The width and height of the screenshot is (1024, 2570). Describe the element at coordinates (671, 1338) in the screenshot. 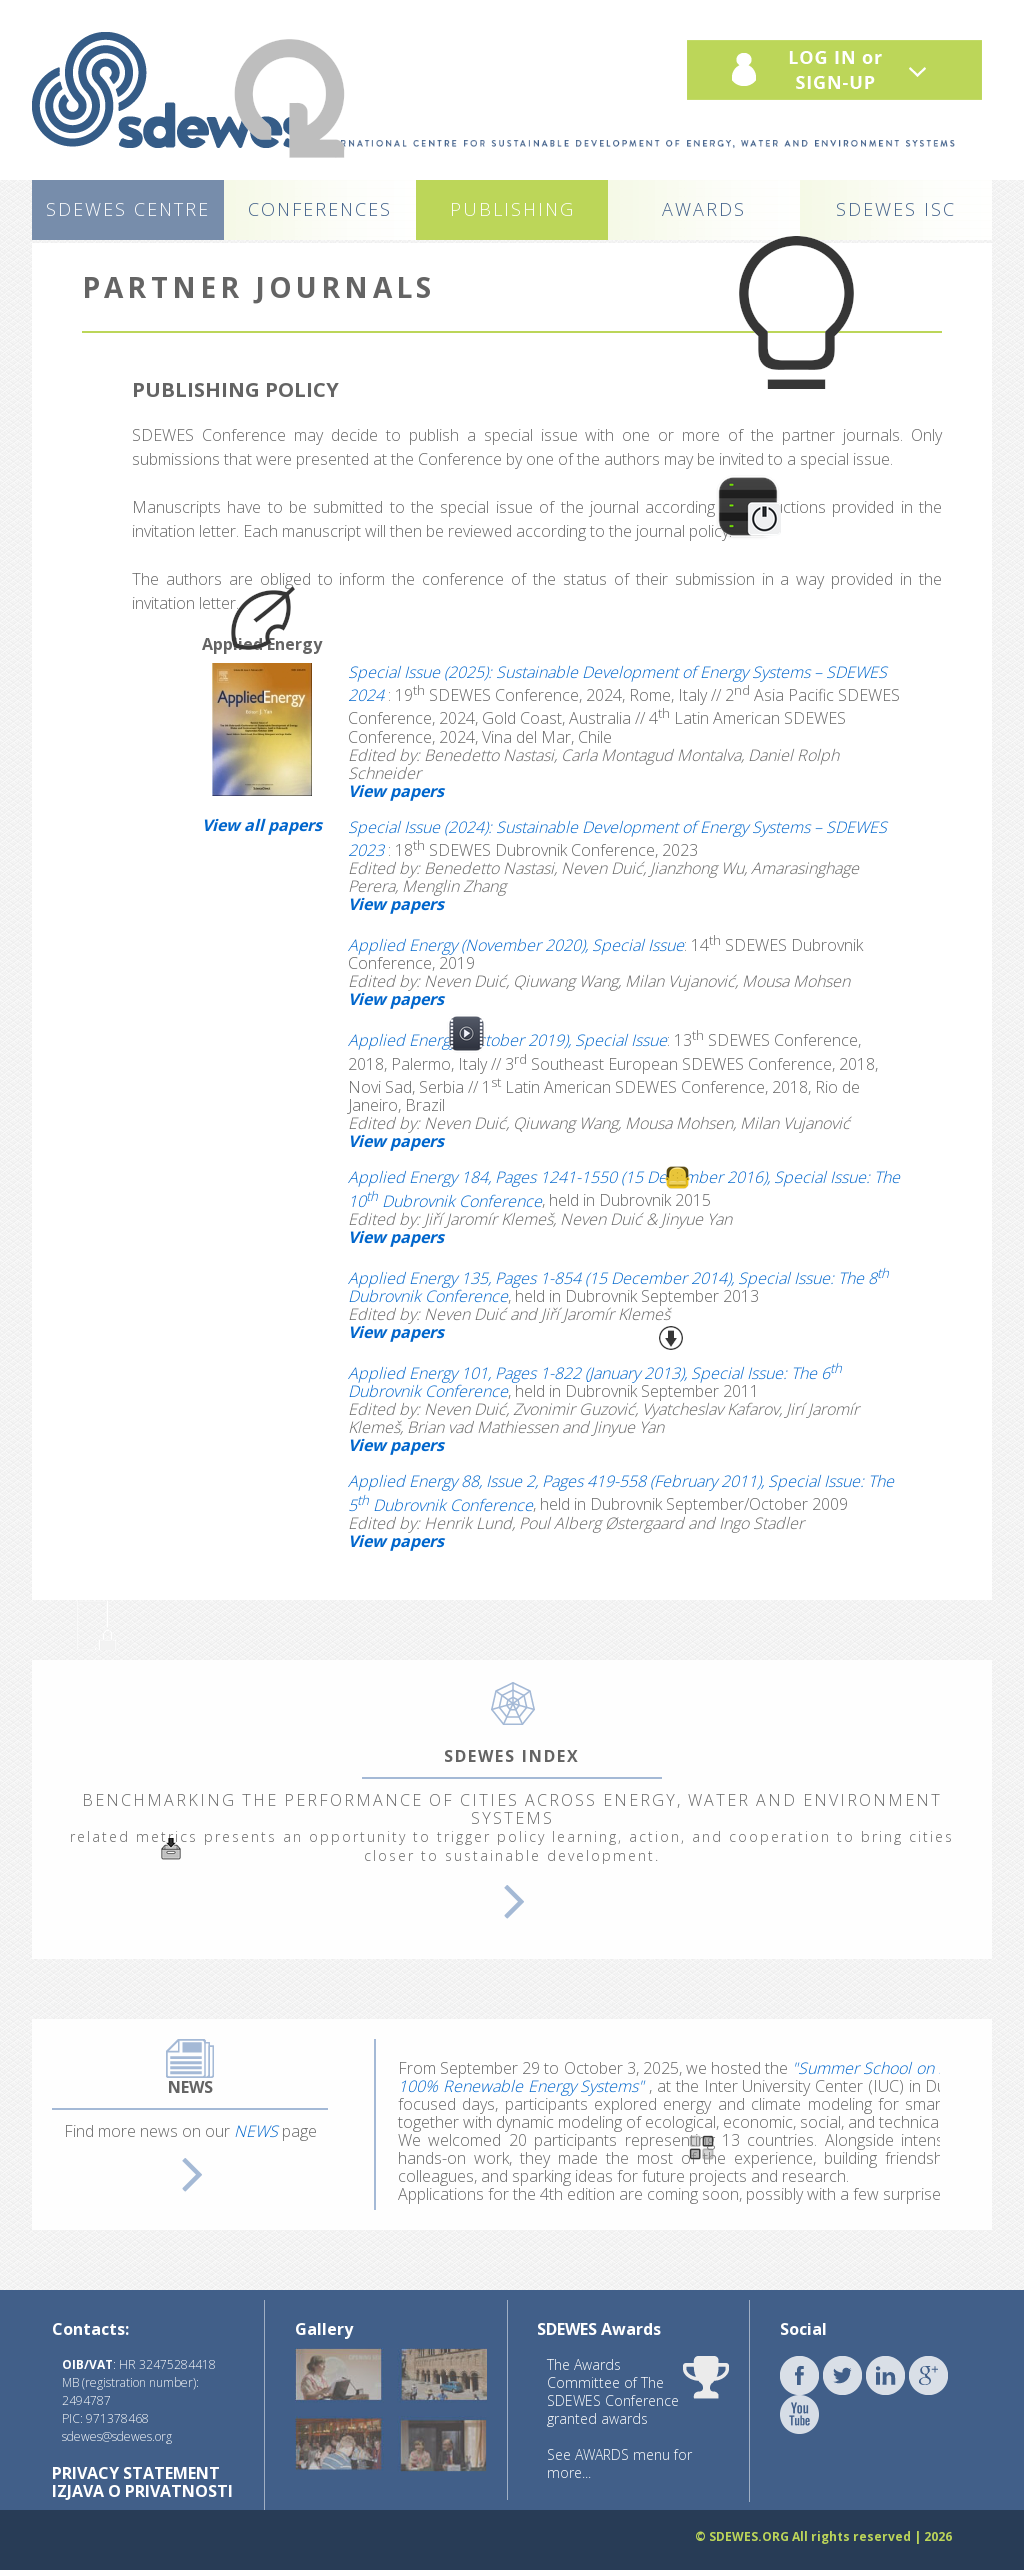

I see `download a file or resource` at that location.